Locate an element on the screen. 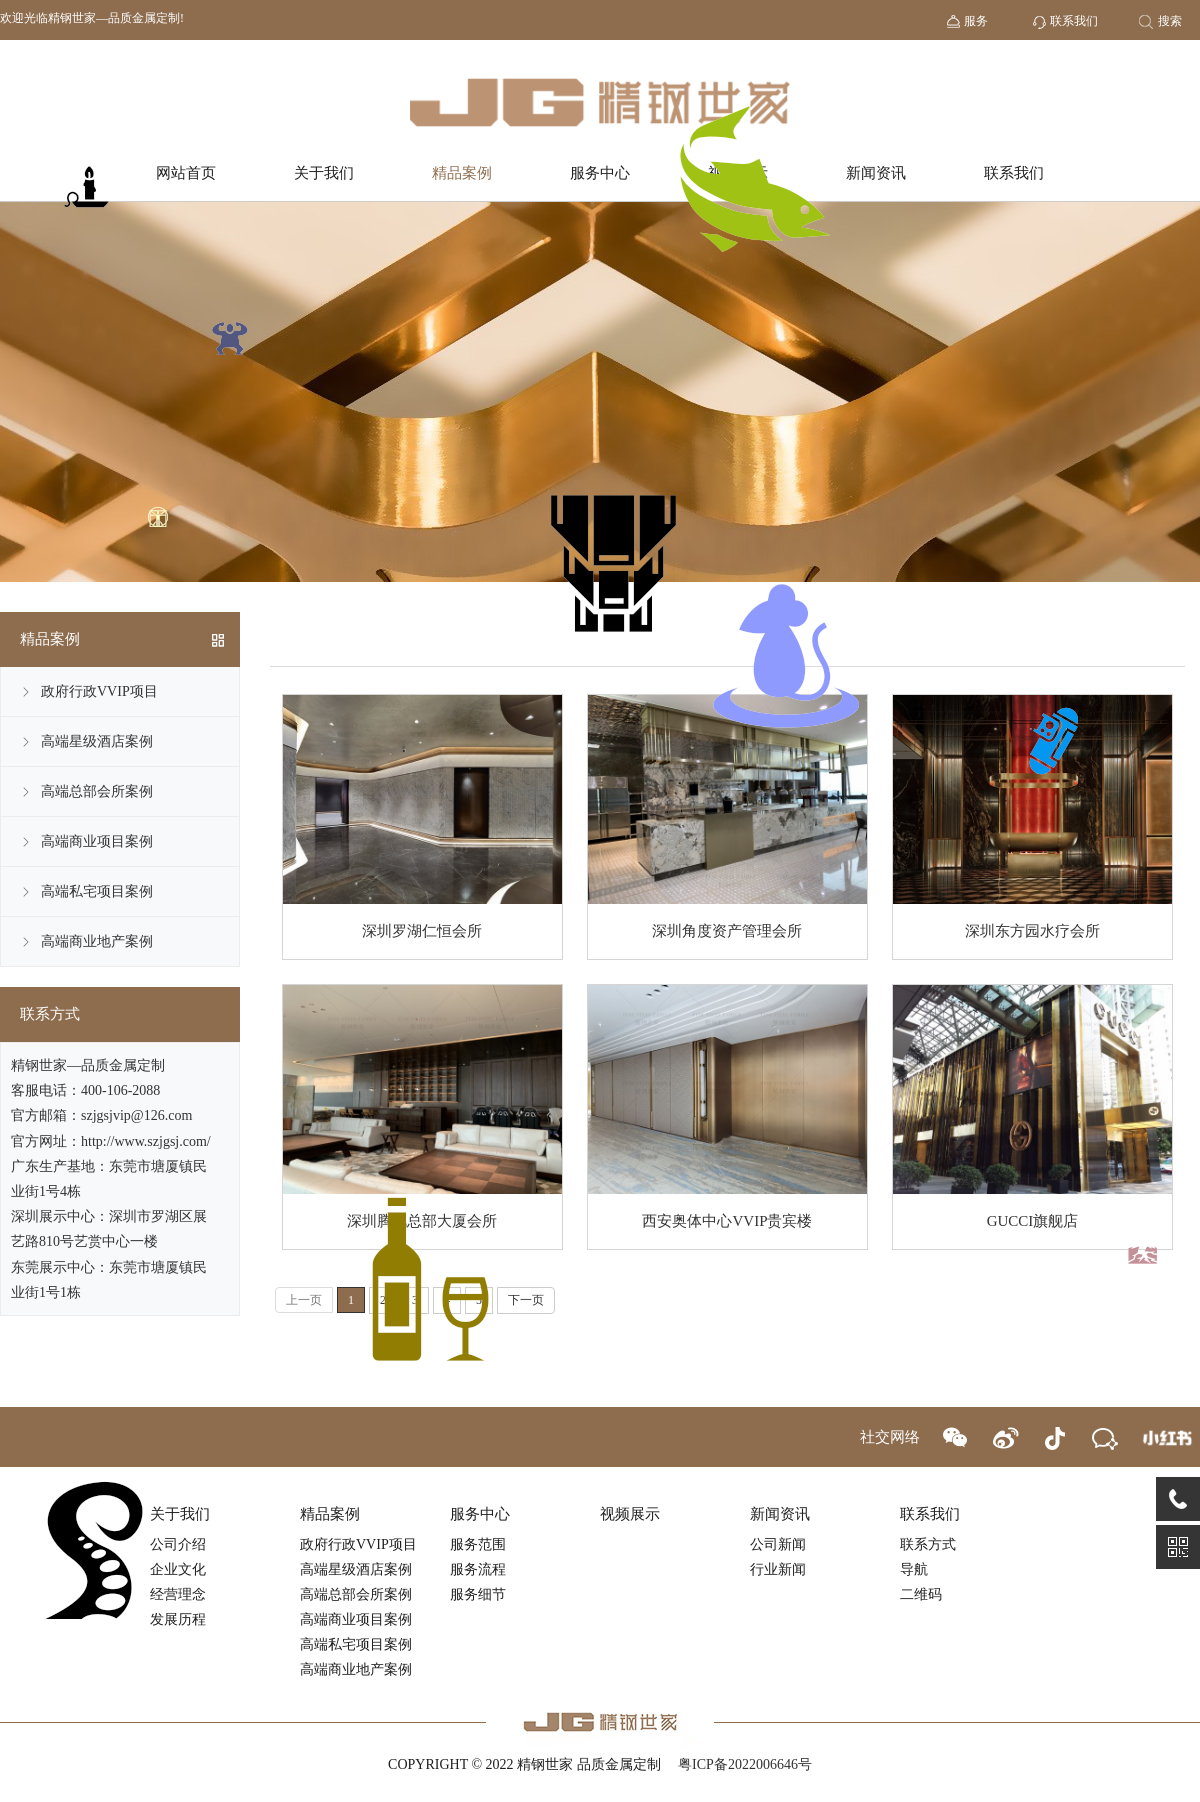 The image size is (1200, 1802). trigger an earthquake or ground attack ability is located at coordinates (1142, 1249).